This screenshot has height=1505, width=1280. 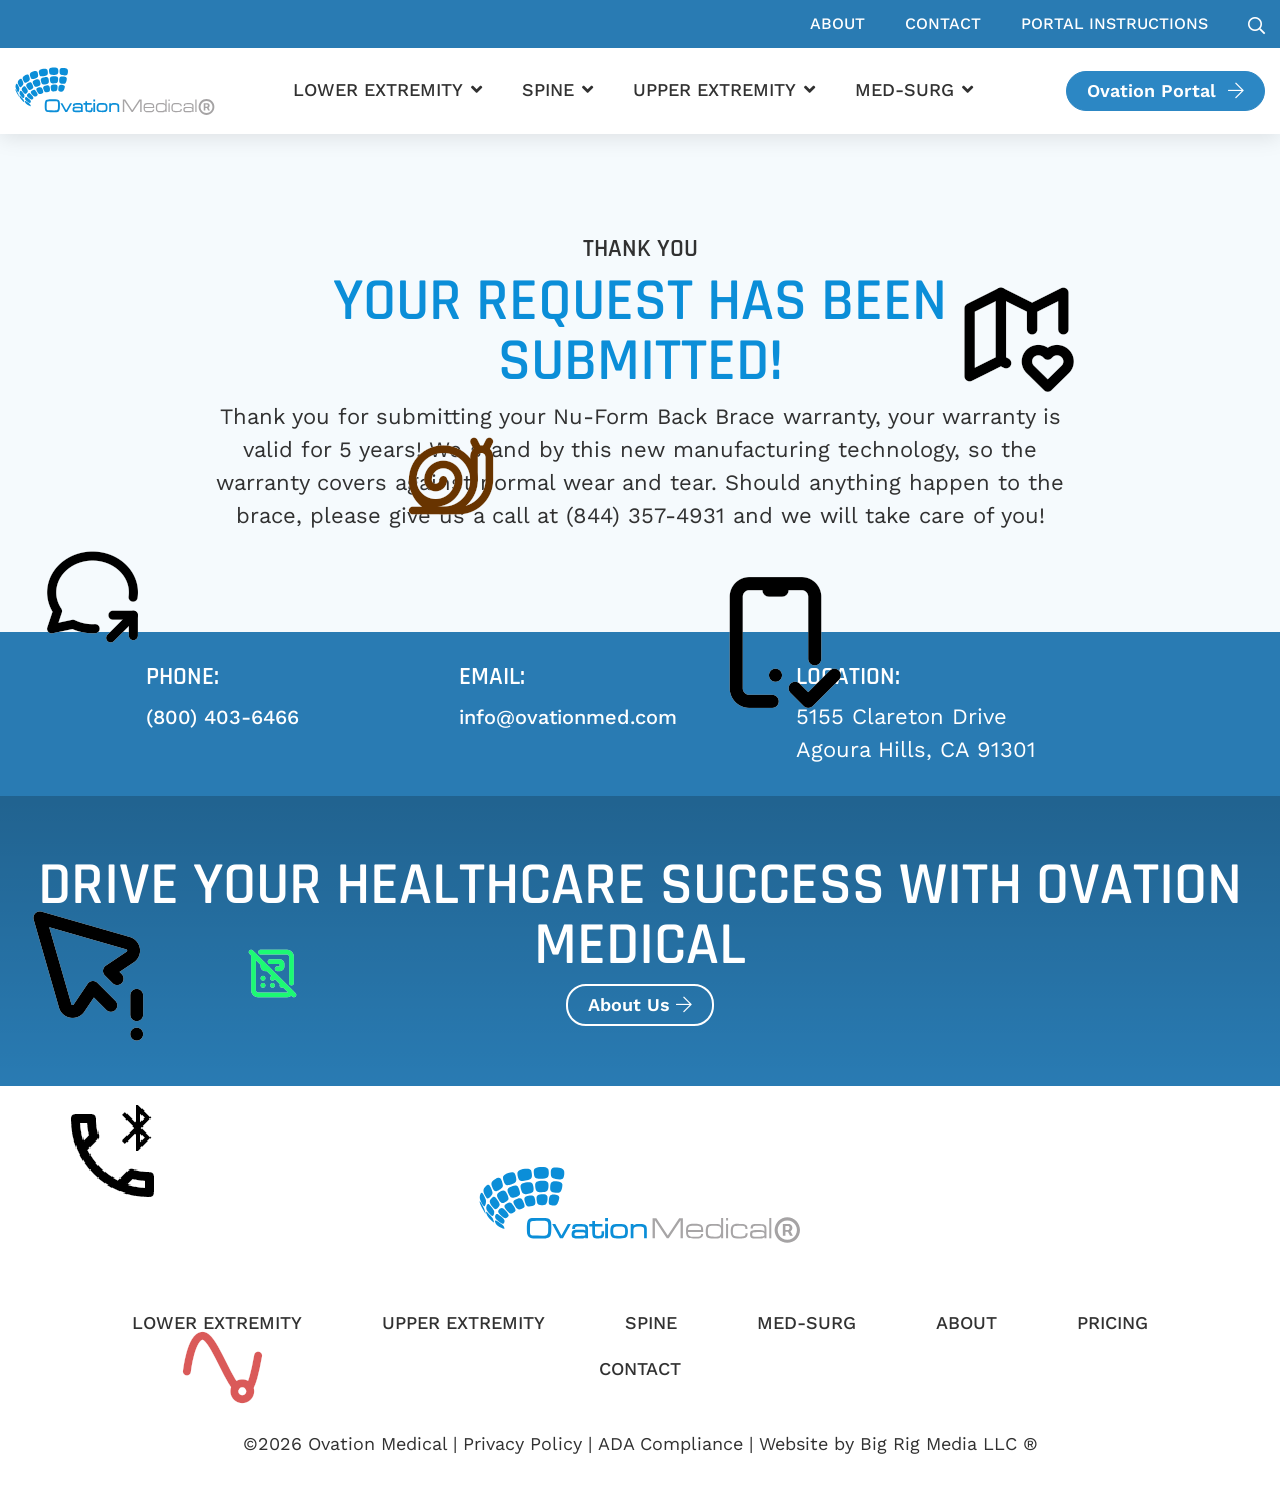 I want to click on share this conversation, so click(x=92, y=592).